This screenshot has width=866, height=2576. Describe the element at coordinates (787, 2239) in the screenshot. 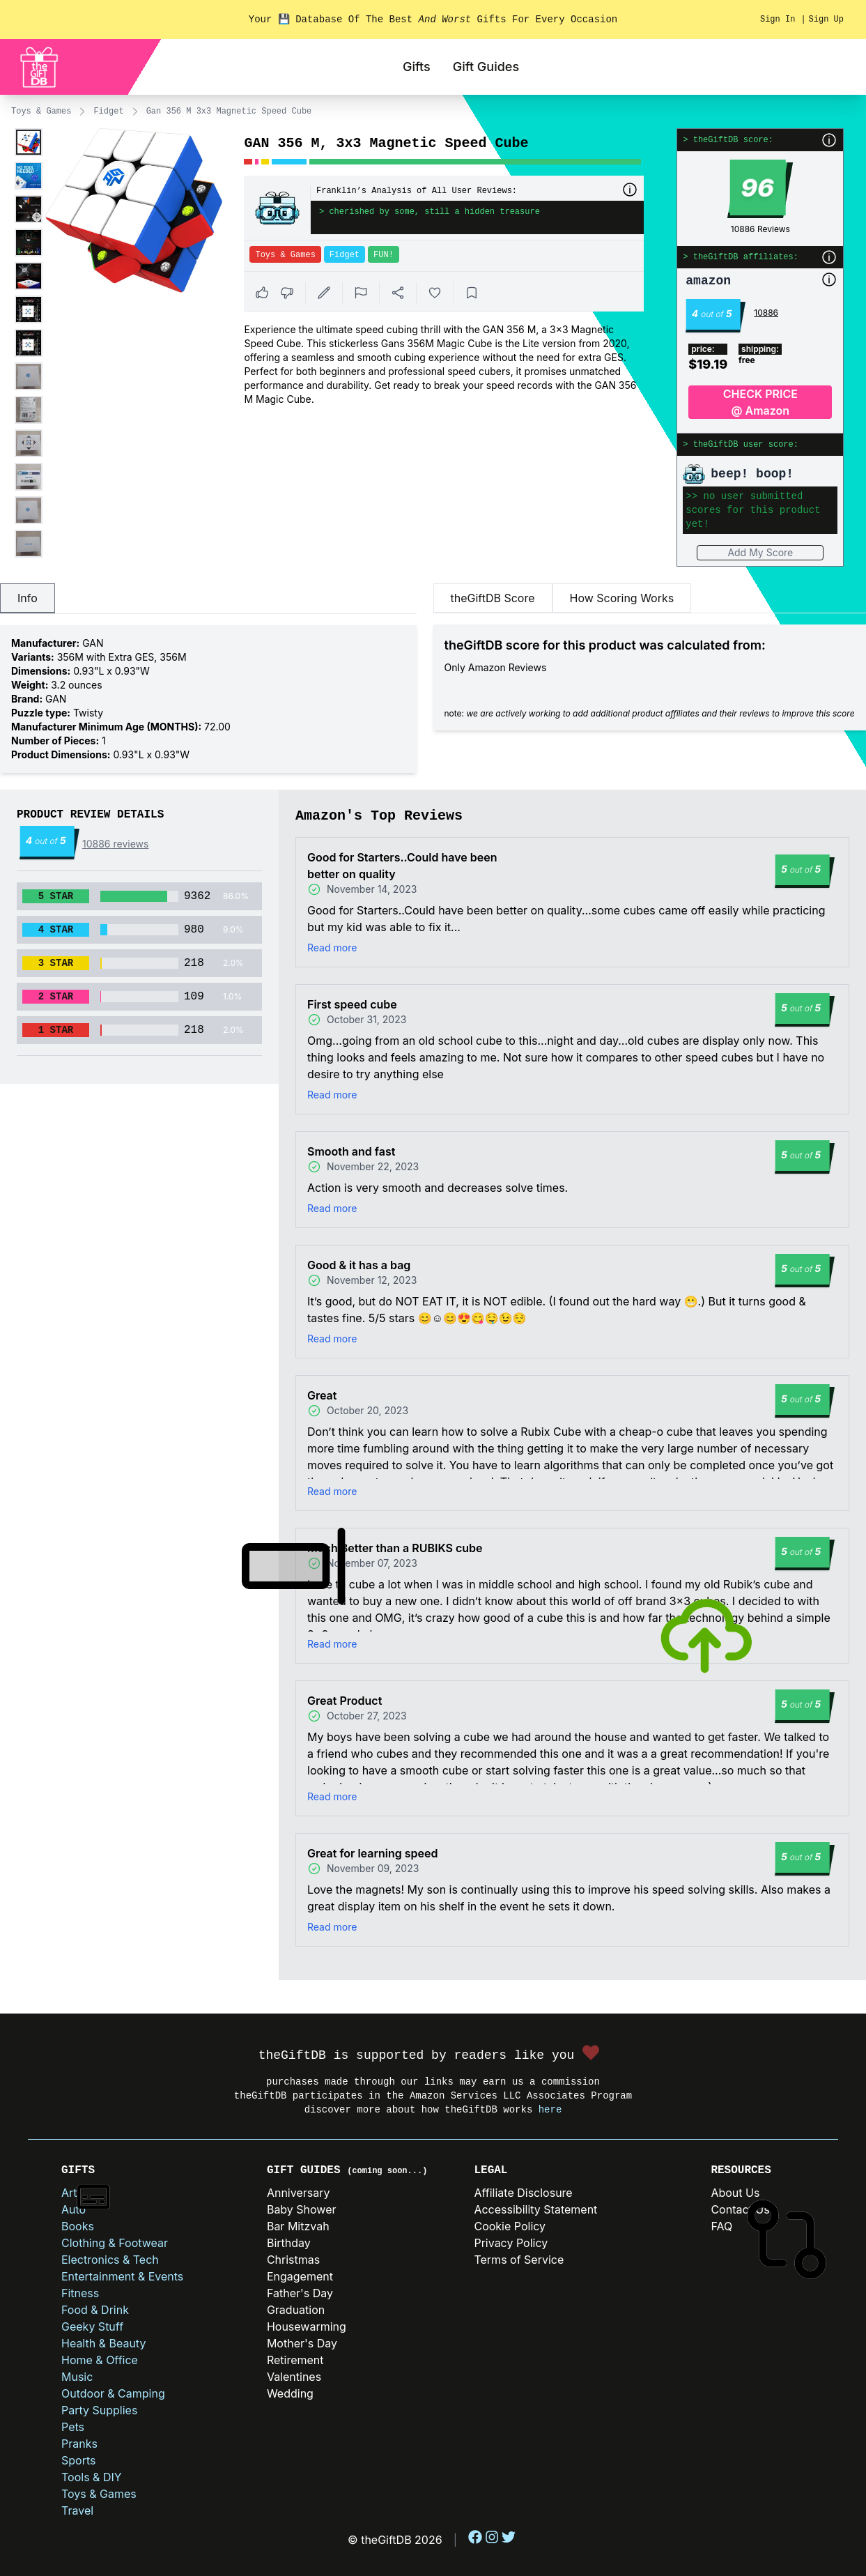

I see `compare branches or commits in a repository` at that location.